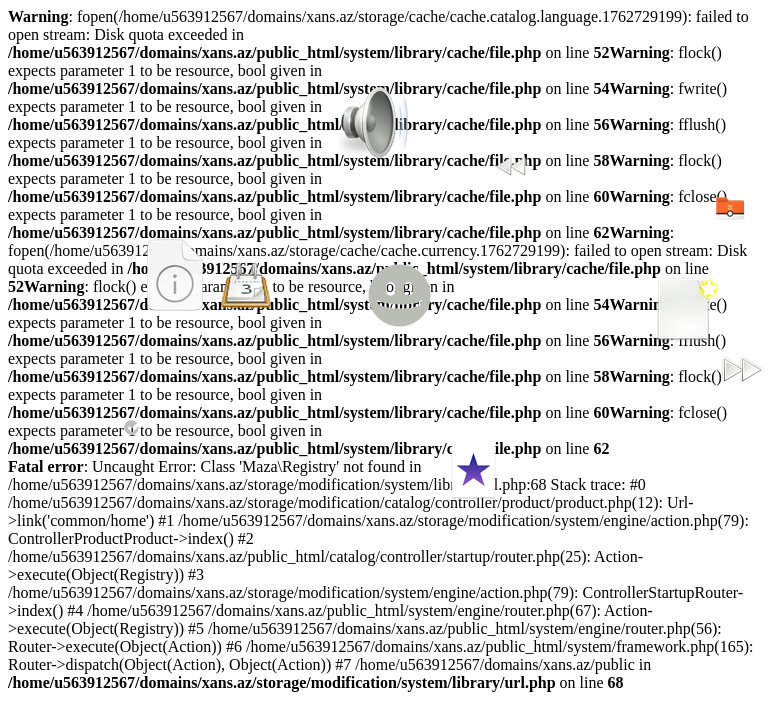 This screenshot has width=768, height=720. What do you see at coordinates (510, 166) in the screenshot?
I see `seek forward in media (right-to-left interface)` at bounding box center [510, 166].